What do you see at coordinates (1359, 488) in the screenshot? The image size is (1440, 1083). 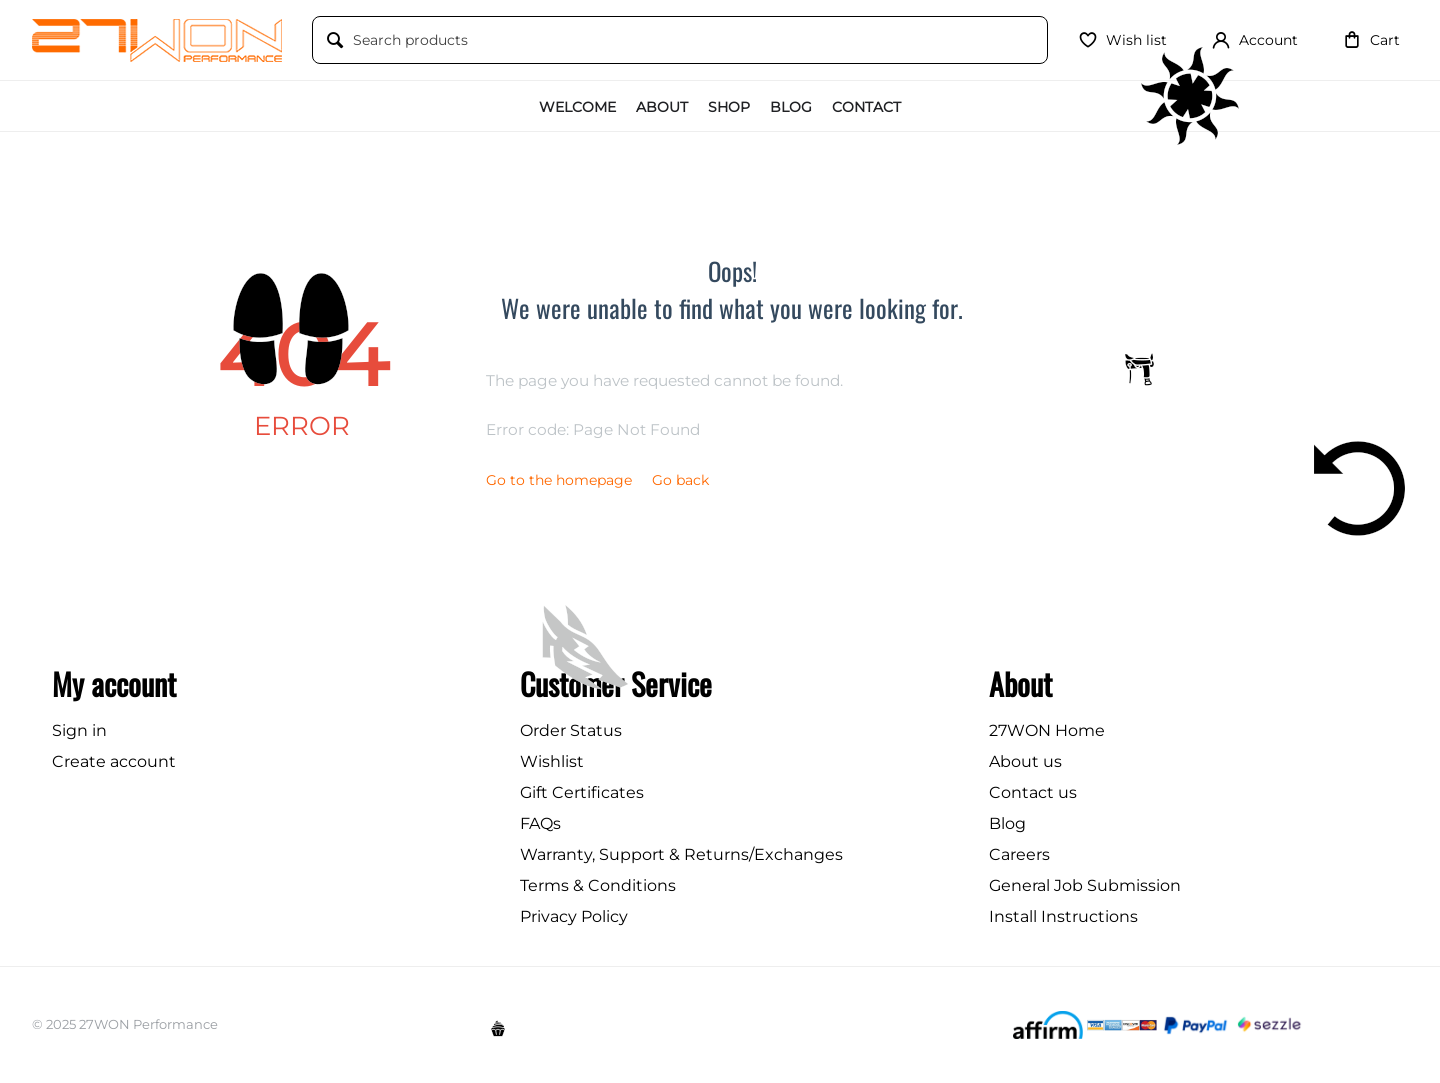 I see `undo last action` at bounding box center [1359, 488].